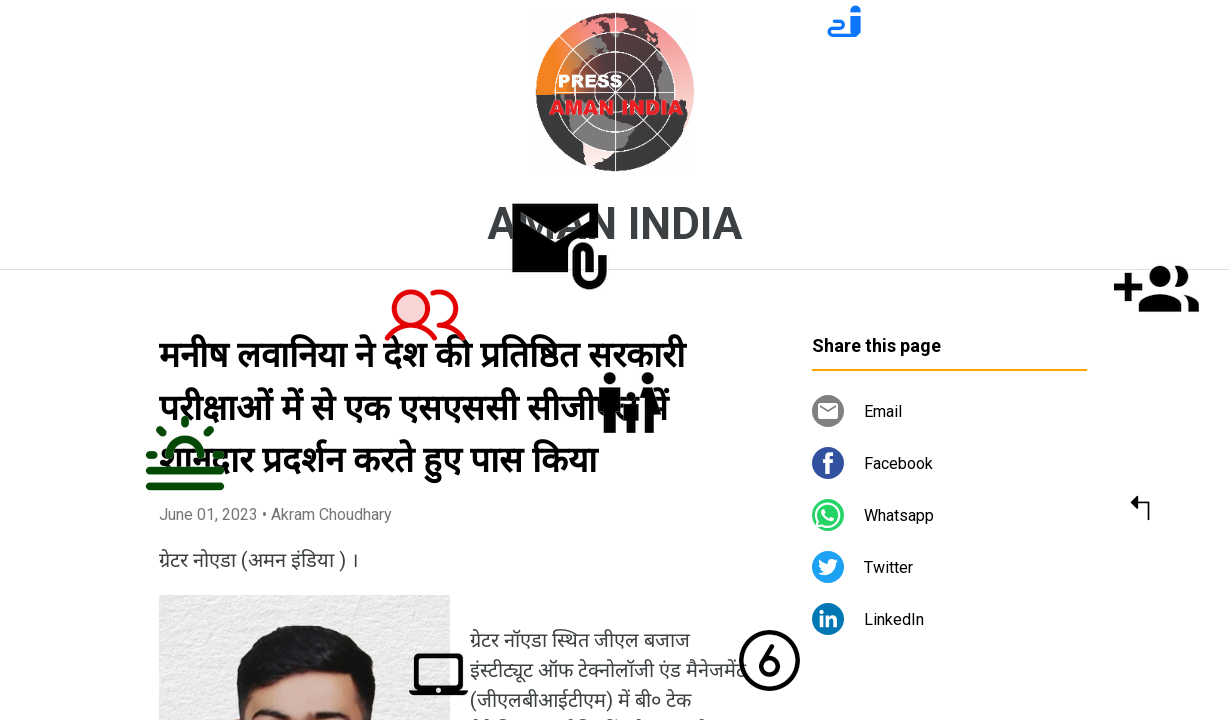 This screenshot has height=720, width=1229. I want to click on indicates step six in a multi-step process, so click(769, 660).